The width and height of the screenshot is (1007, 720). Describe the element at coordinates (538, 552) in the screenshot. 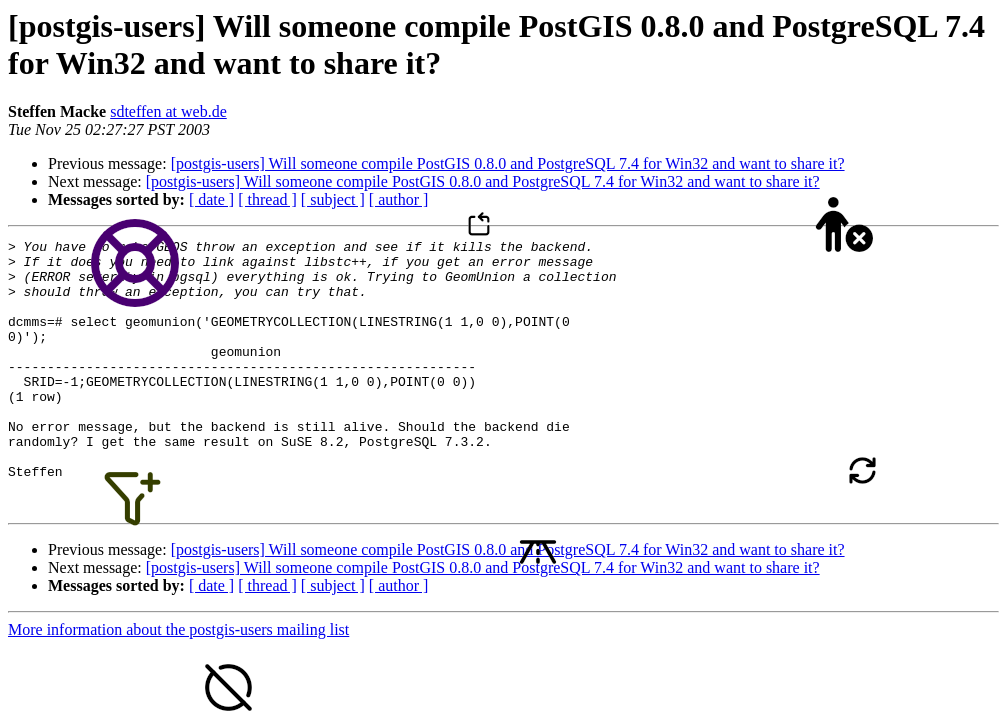

I see `view upcoming route or journey` at that location.